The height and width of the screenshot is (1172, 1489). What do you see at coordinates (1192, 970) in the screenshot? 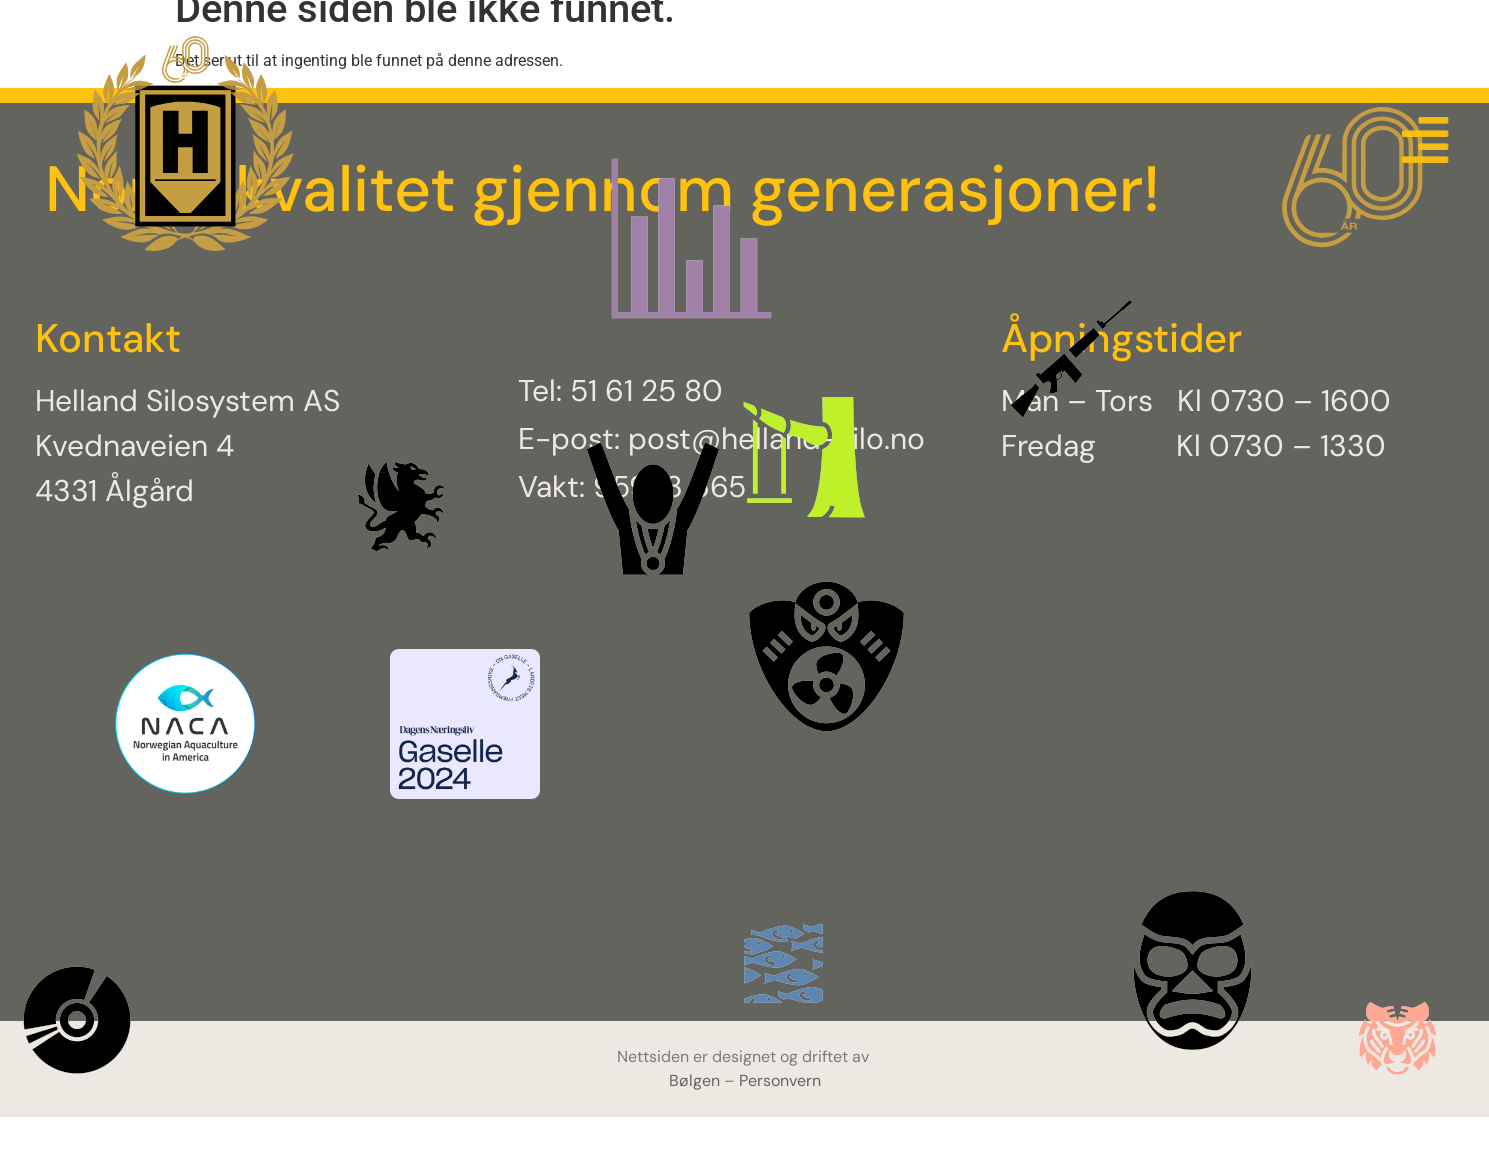
I see `select a wrestler character or avatar` at bounding box center [1192, 970].